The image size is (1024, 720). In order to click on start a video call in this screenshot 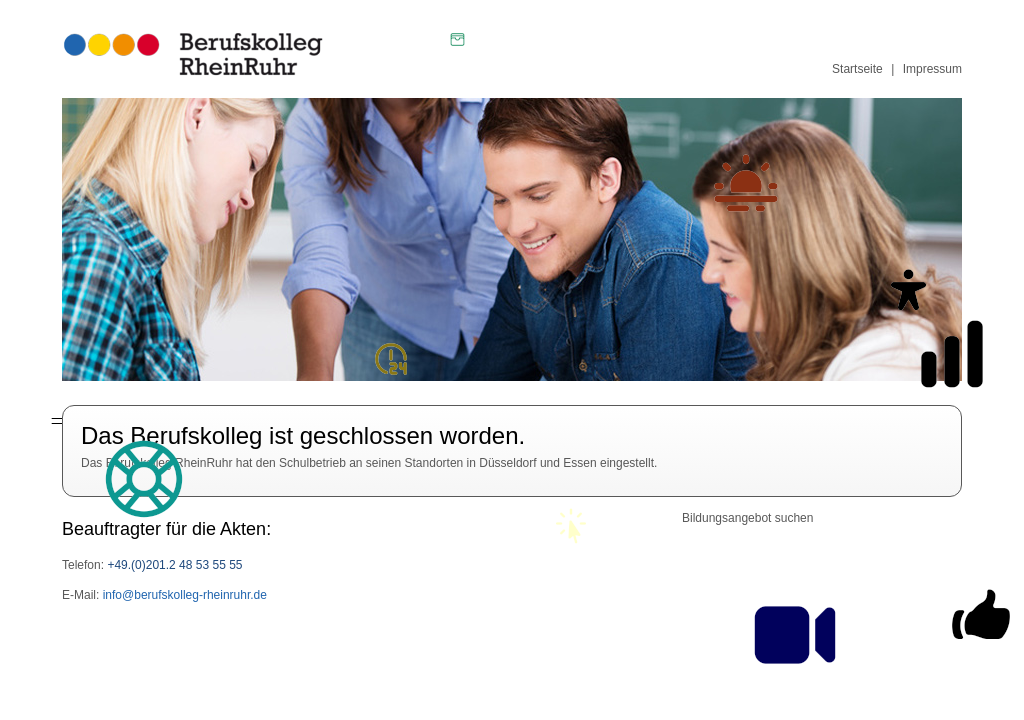, I will do `click(795, 635)`.